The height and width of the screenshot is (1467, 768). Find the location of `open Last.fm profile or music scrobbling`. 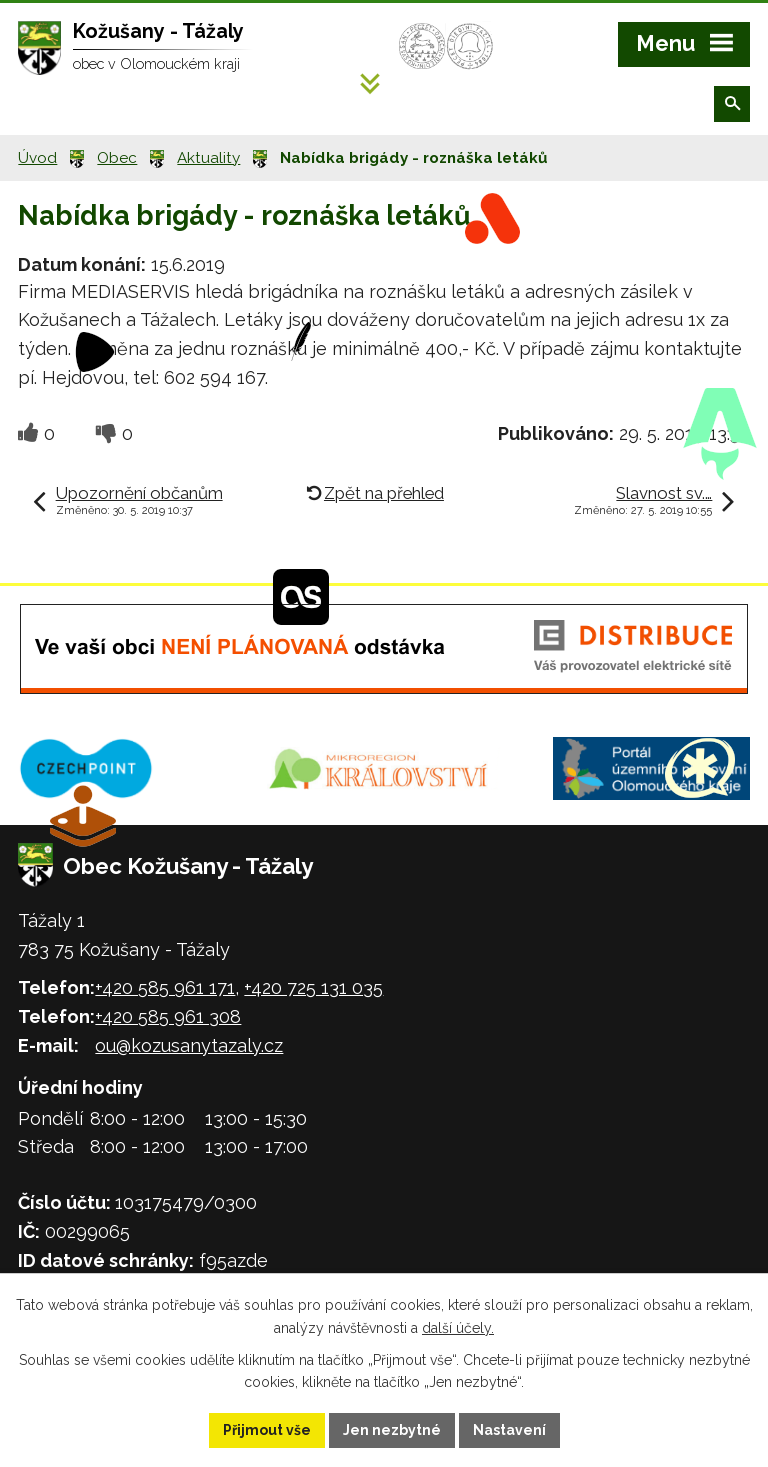

open Last.fm profile or music scrobbling is located at coordinates (301, 597).